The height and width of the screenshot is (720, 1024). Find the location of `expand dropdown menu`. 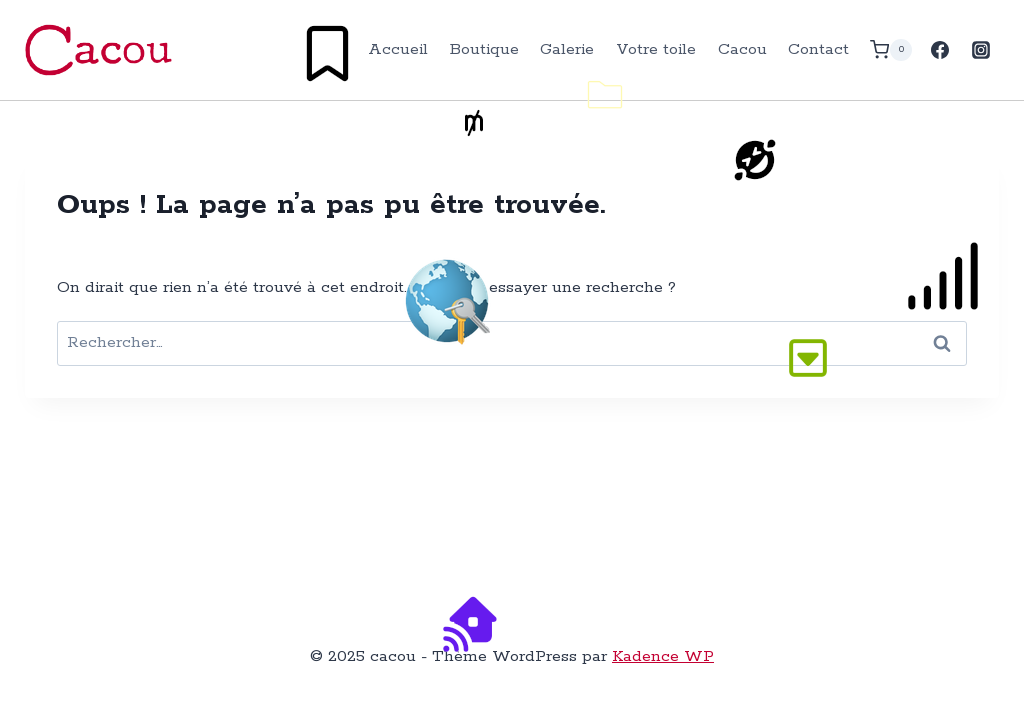

expand dropdown menu is located at coordinates (808, 358).